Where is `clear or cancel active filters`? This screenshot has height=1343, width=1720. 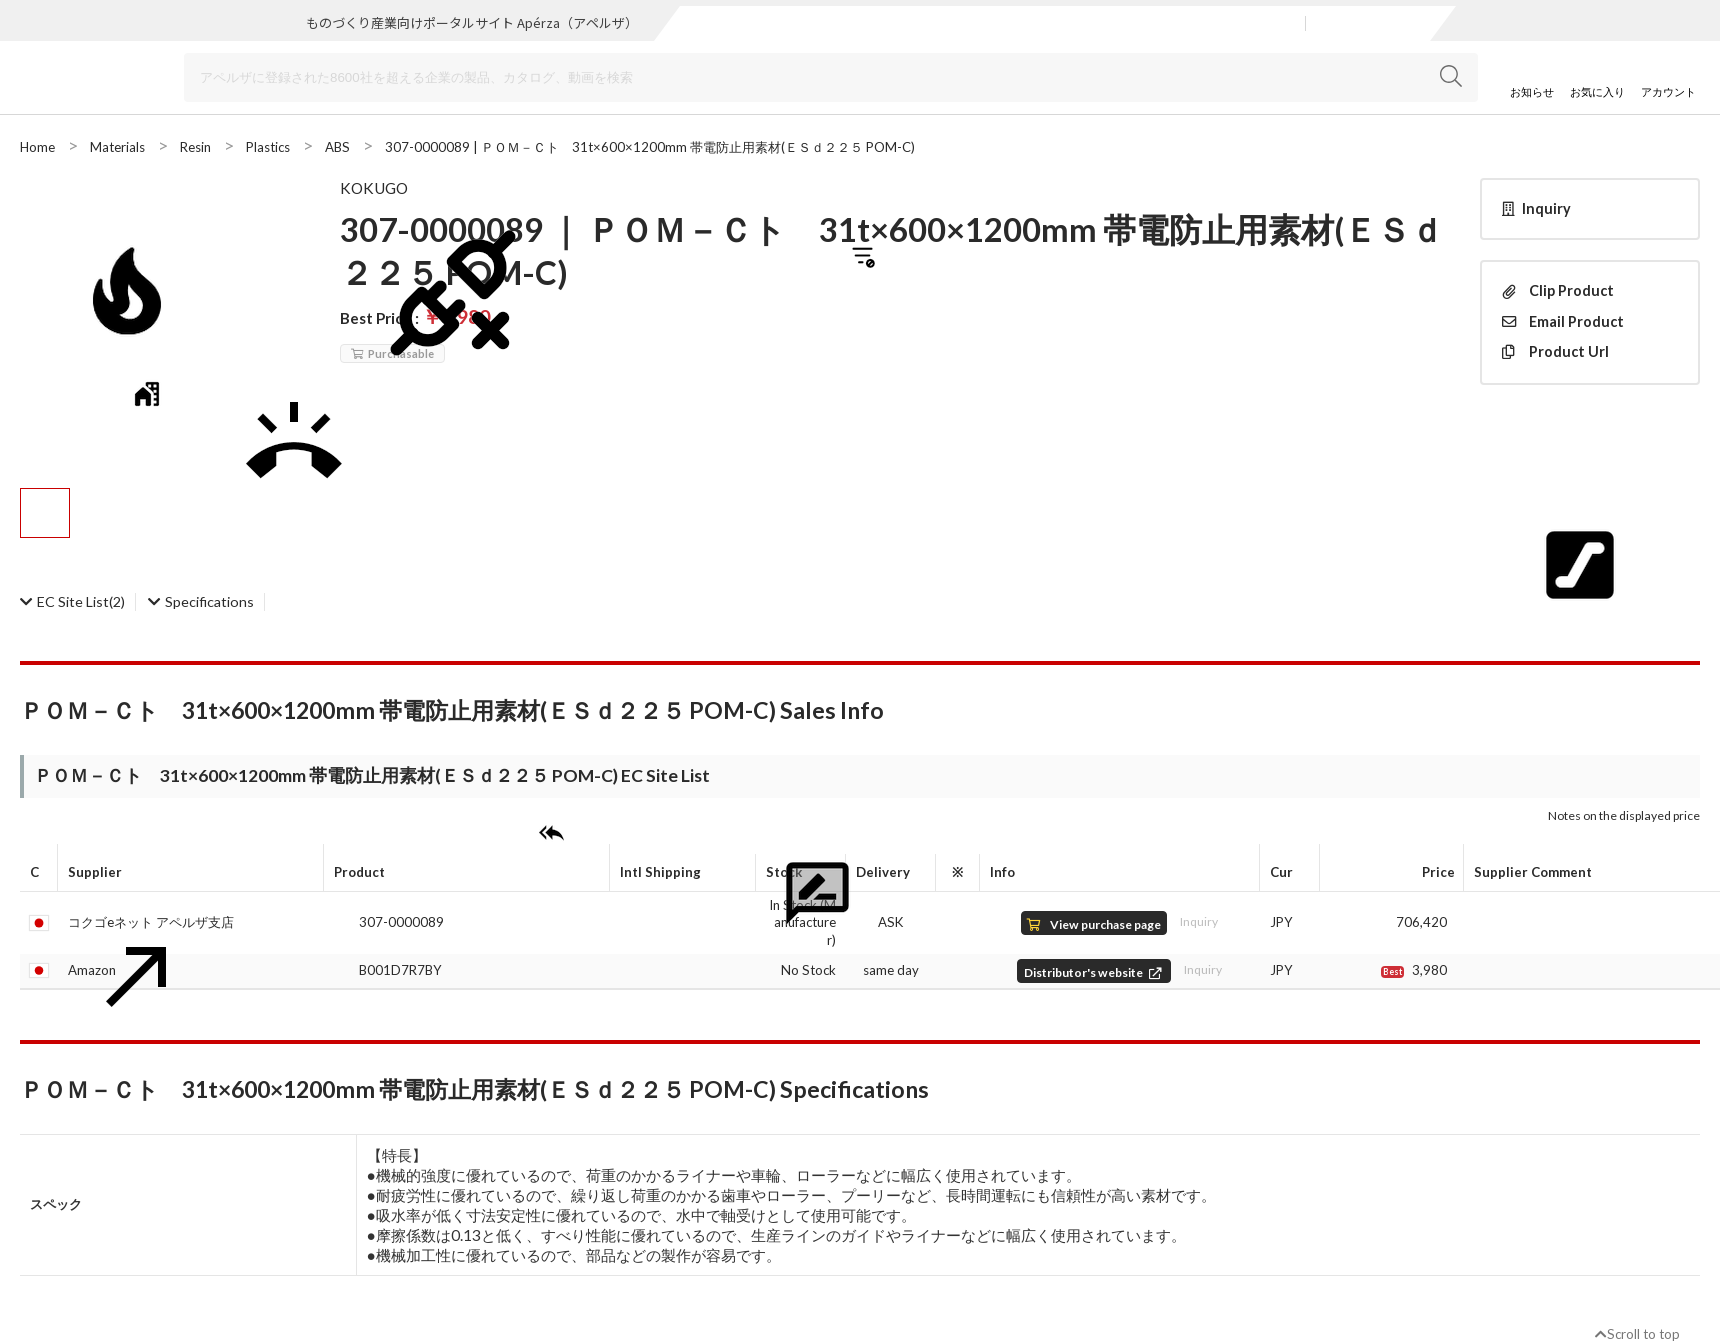 clear or cancel active filters is located at coordinates (862, 255).